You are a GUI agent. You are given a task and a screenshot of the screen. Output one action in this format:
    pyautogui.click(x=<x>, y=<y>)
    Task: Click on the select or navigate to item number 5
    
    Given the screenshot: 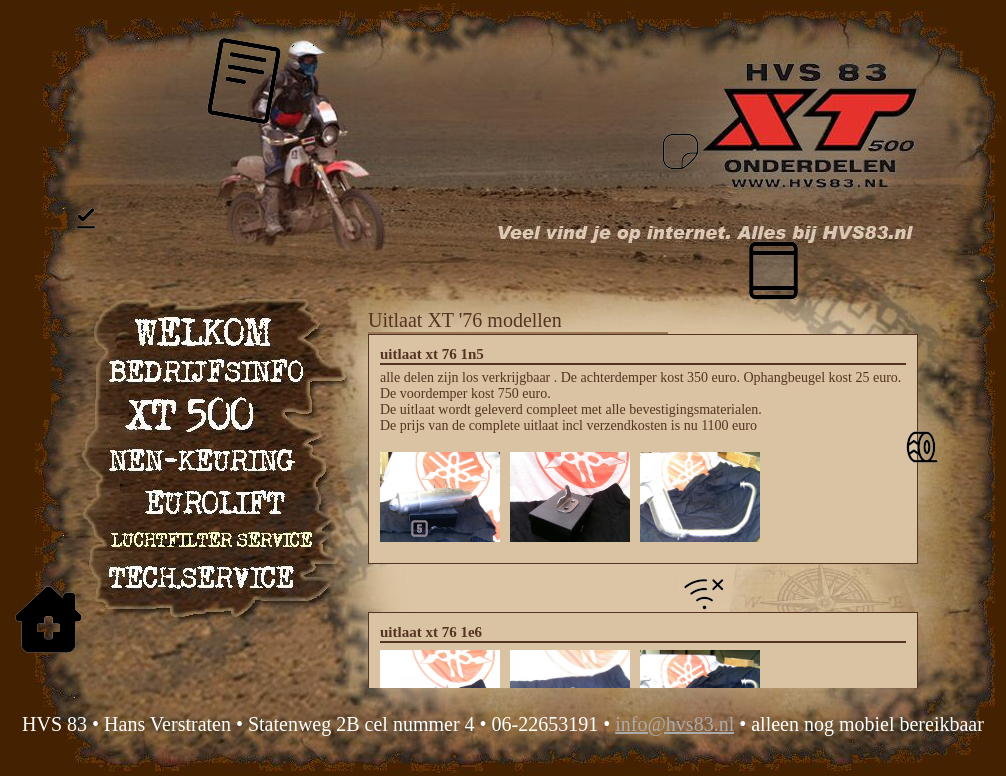 What is the action you would take?
    pyautogui.click(x=419, y=528)
    